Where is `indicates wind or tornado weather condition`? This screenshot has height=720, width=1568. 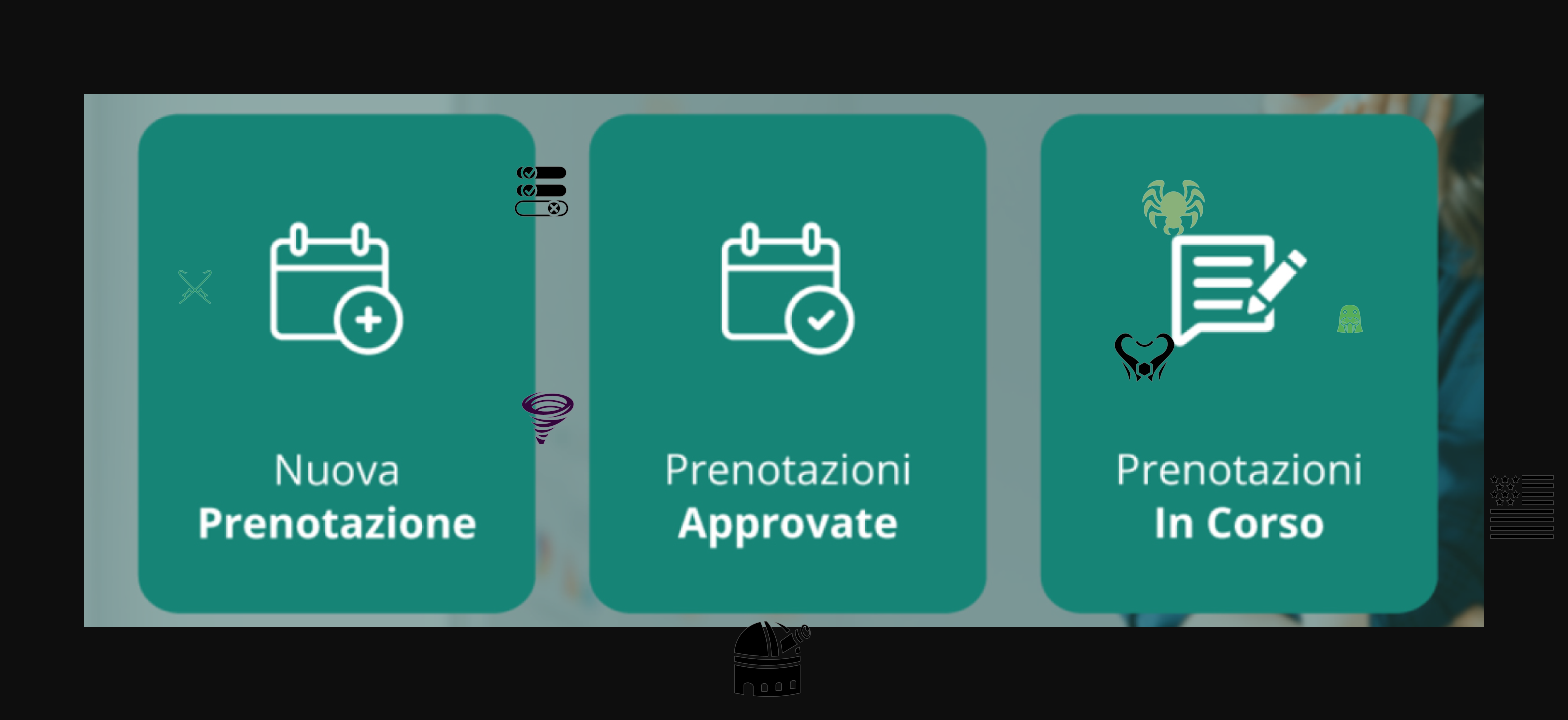
indicates wind or tornado weather condition is located at coordinates (548, 418).